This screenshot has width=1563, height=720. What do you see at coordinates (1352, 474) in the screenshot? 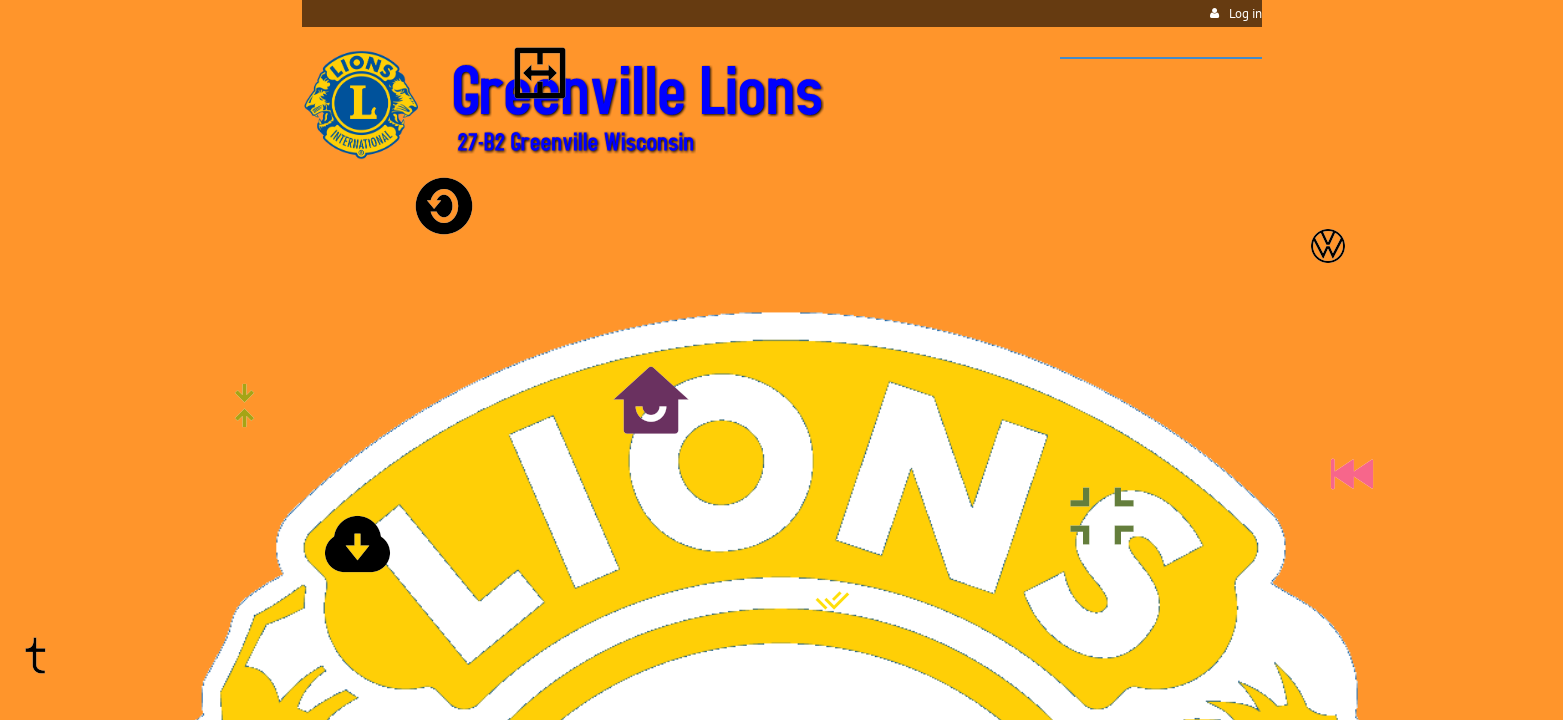
I see `skip to the beginning of the track` at bounding box center [1352, 474].